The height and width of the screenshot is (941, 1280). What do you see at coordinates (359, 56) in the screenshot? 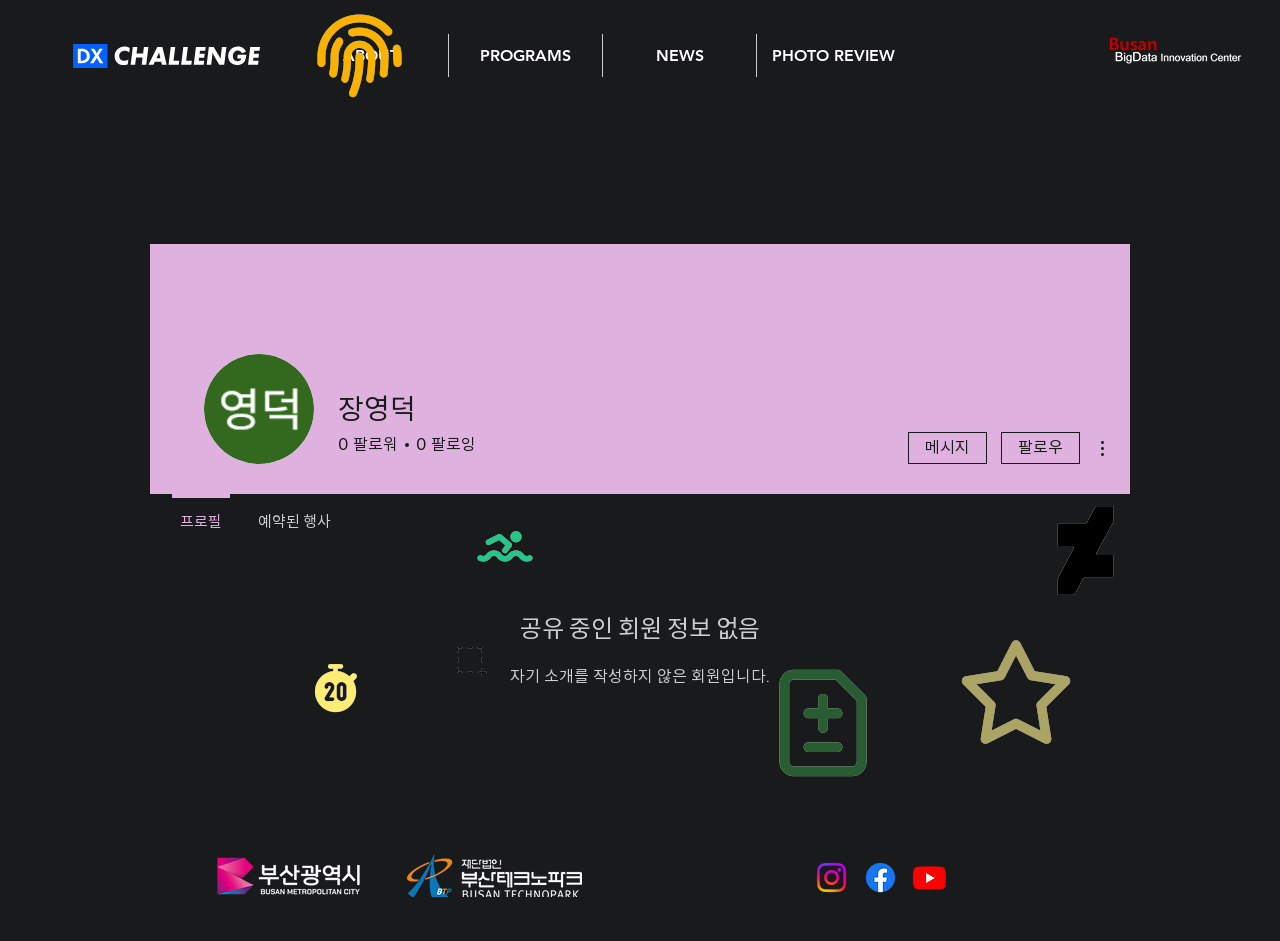
I see `authenticate with biometric fingerprint` at bounding box center [359, 56].